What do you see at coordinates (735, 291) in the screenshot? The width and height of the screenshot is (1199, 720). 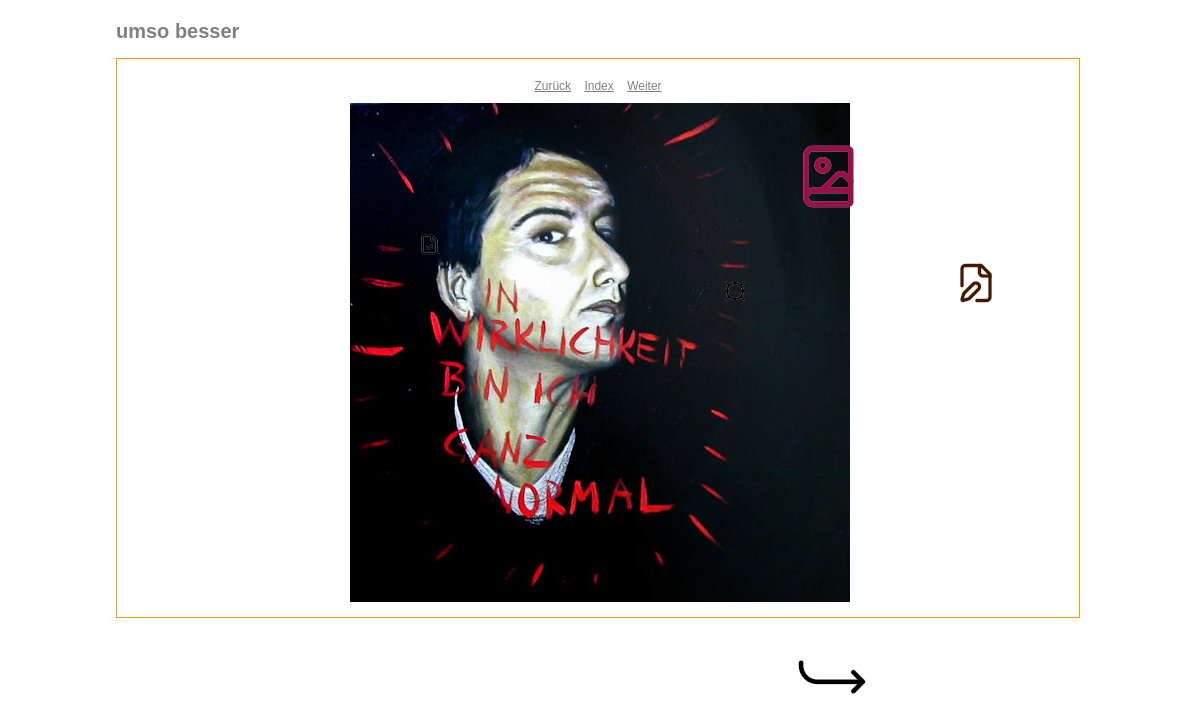 I see `select or change currency type` at bounding box center [735, 291].